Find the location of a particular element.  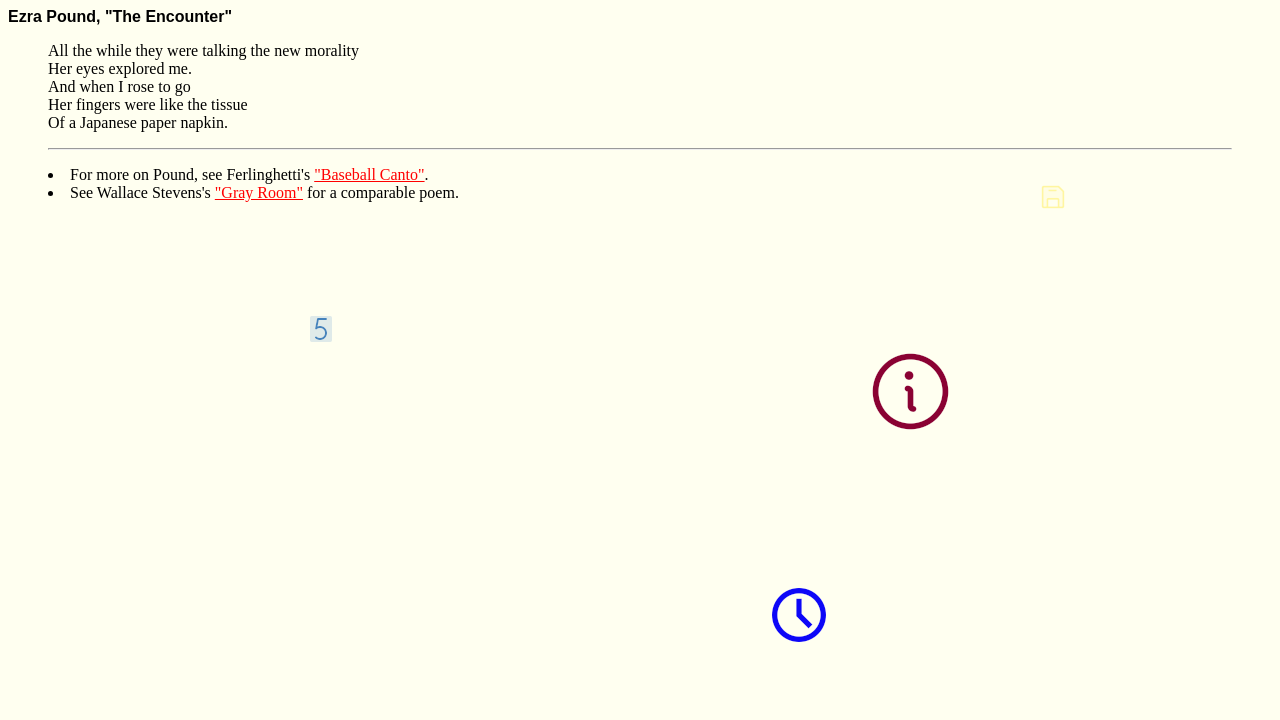

view more information or details is located at coordinates (910, 391).